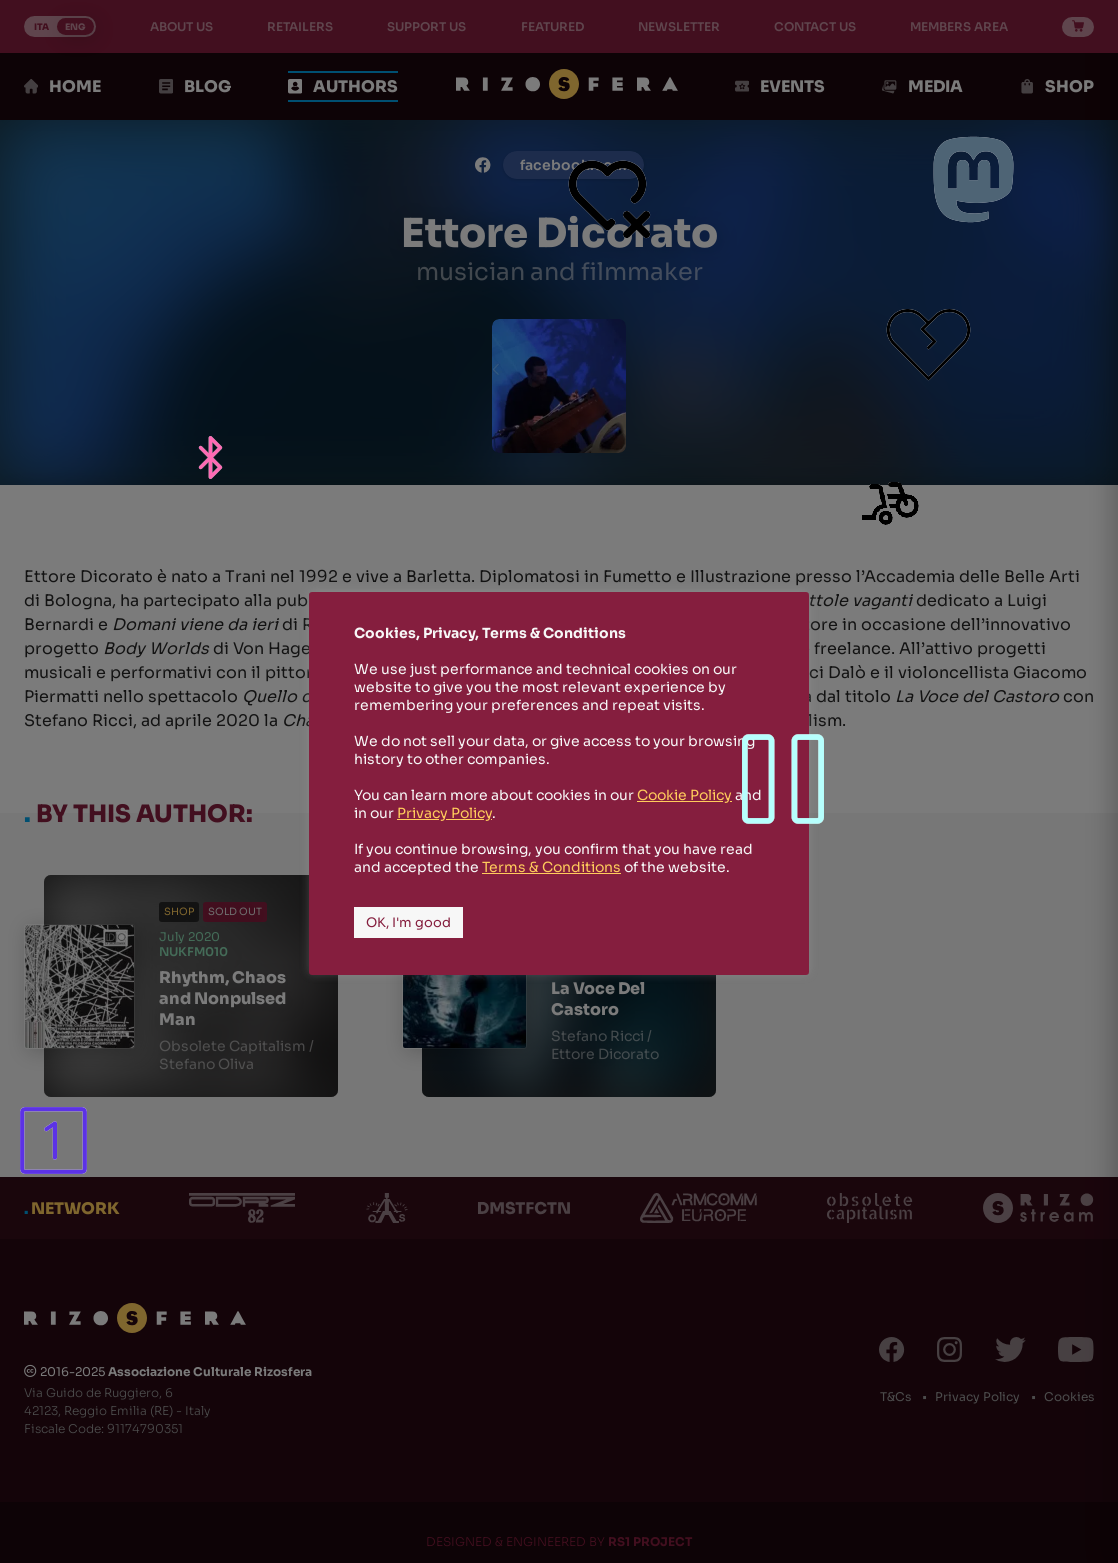 This screenshot has height=1563, width=1118. I want to click on view bike and scooter rental options, so click(890, 503).